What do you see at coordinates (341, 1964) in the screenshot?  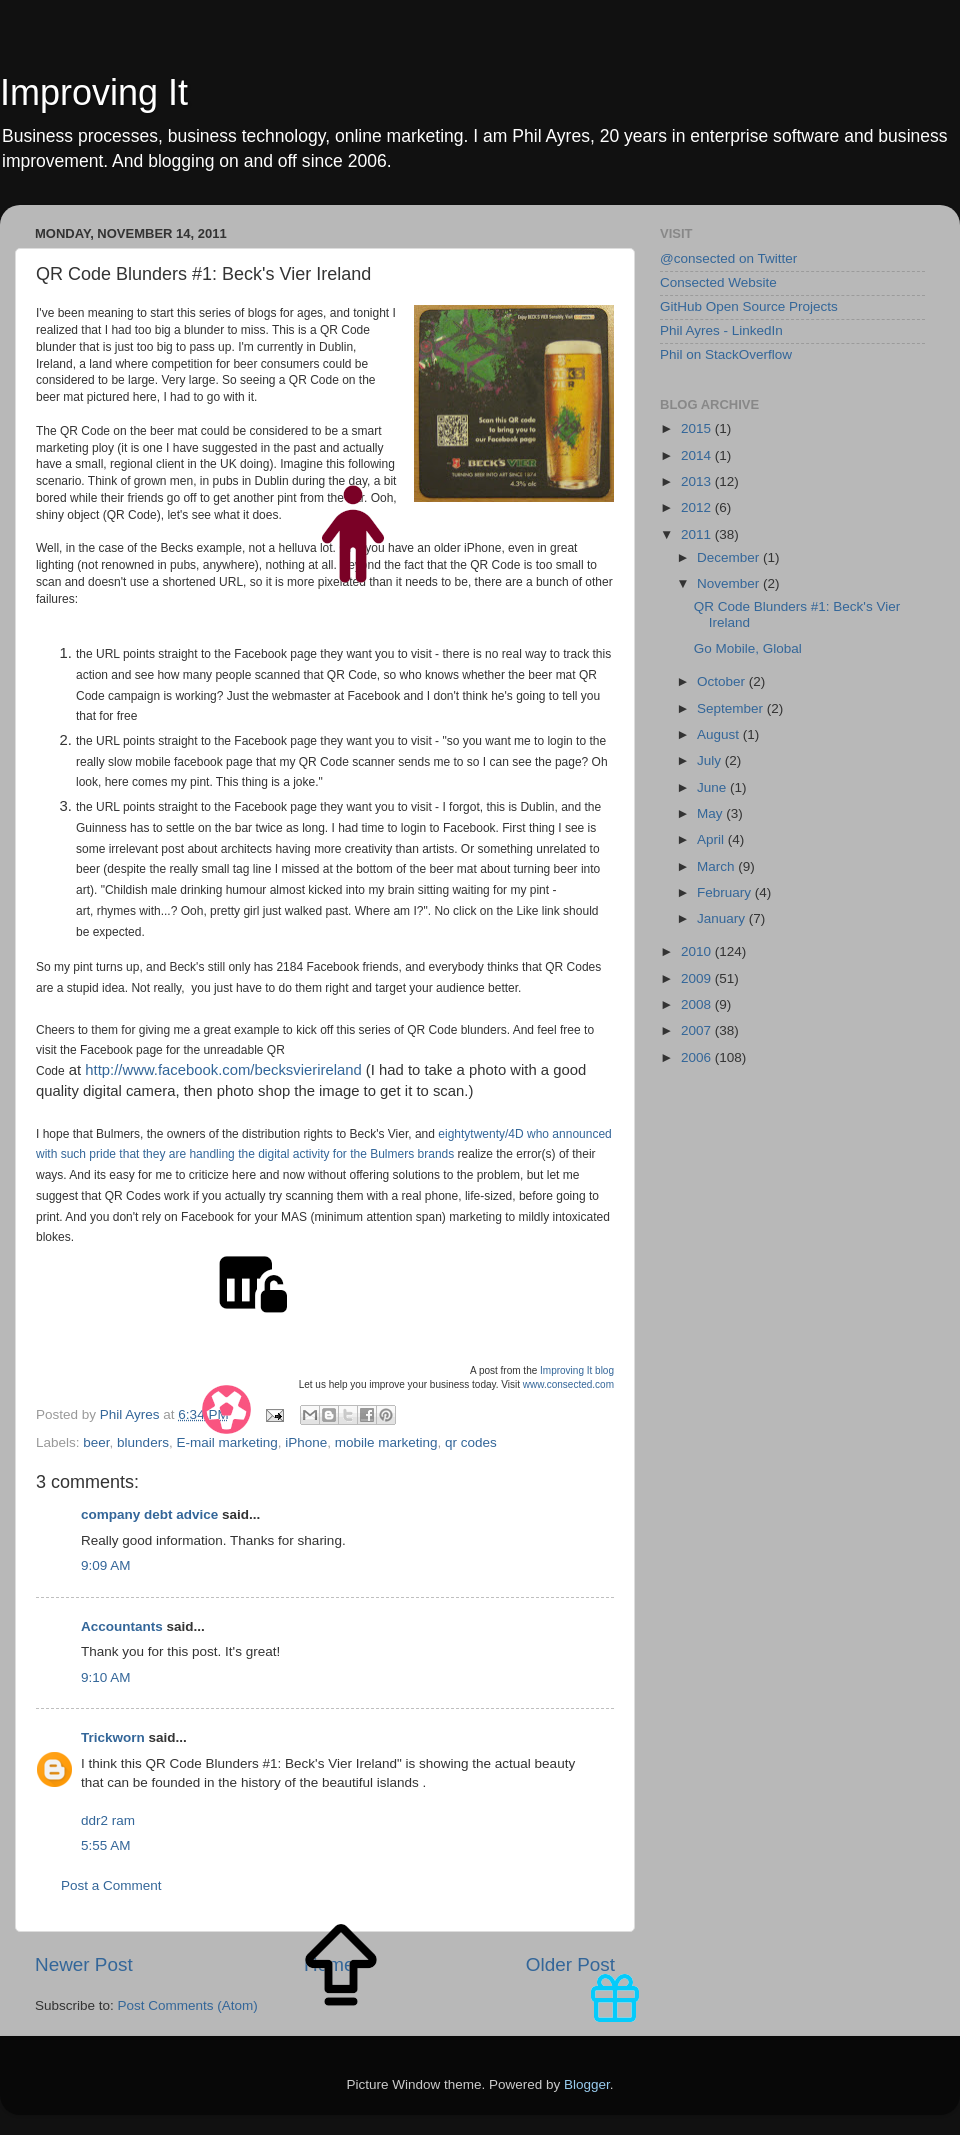 I see `upload a file or document` at bounding box center [341, 1964].